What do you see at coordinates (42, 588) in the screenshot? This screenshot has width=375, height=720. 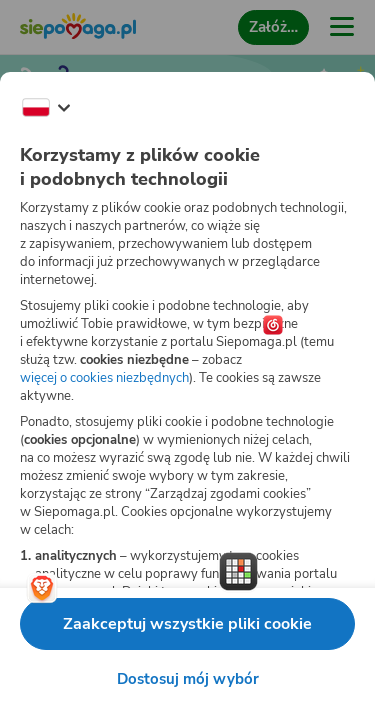 I see `open the Brave browser` at bounding box center [42, 588].